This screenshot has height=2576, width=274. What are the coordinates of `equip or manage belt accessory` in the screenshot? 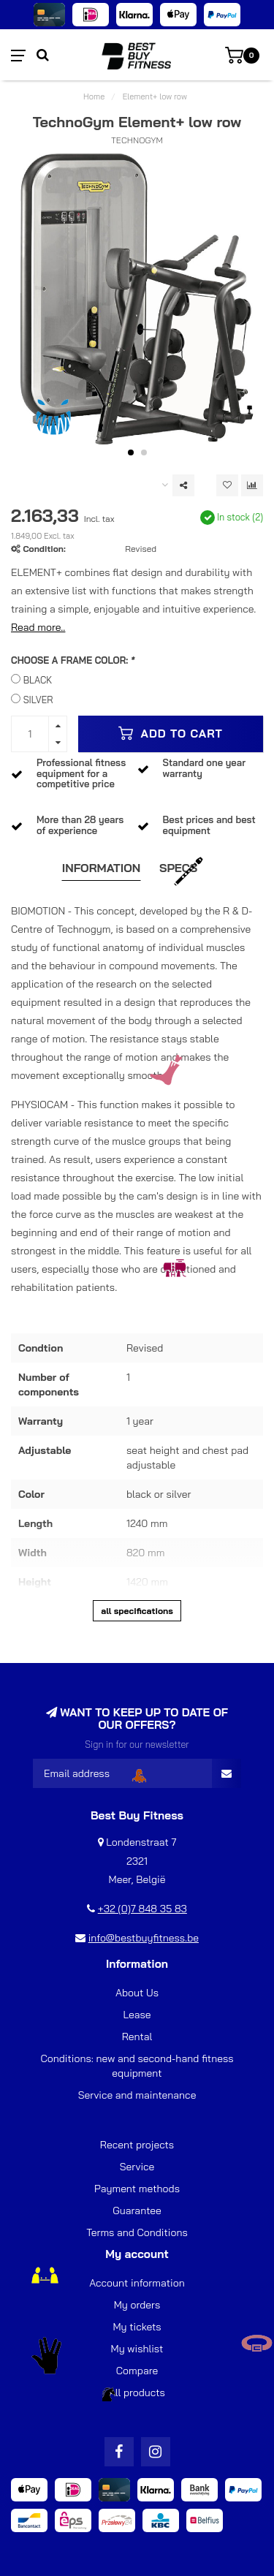 It's located at (256, 2343).